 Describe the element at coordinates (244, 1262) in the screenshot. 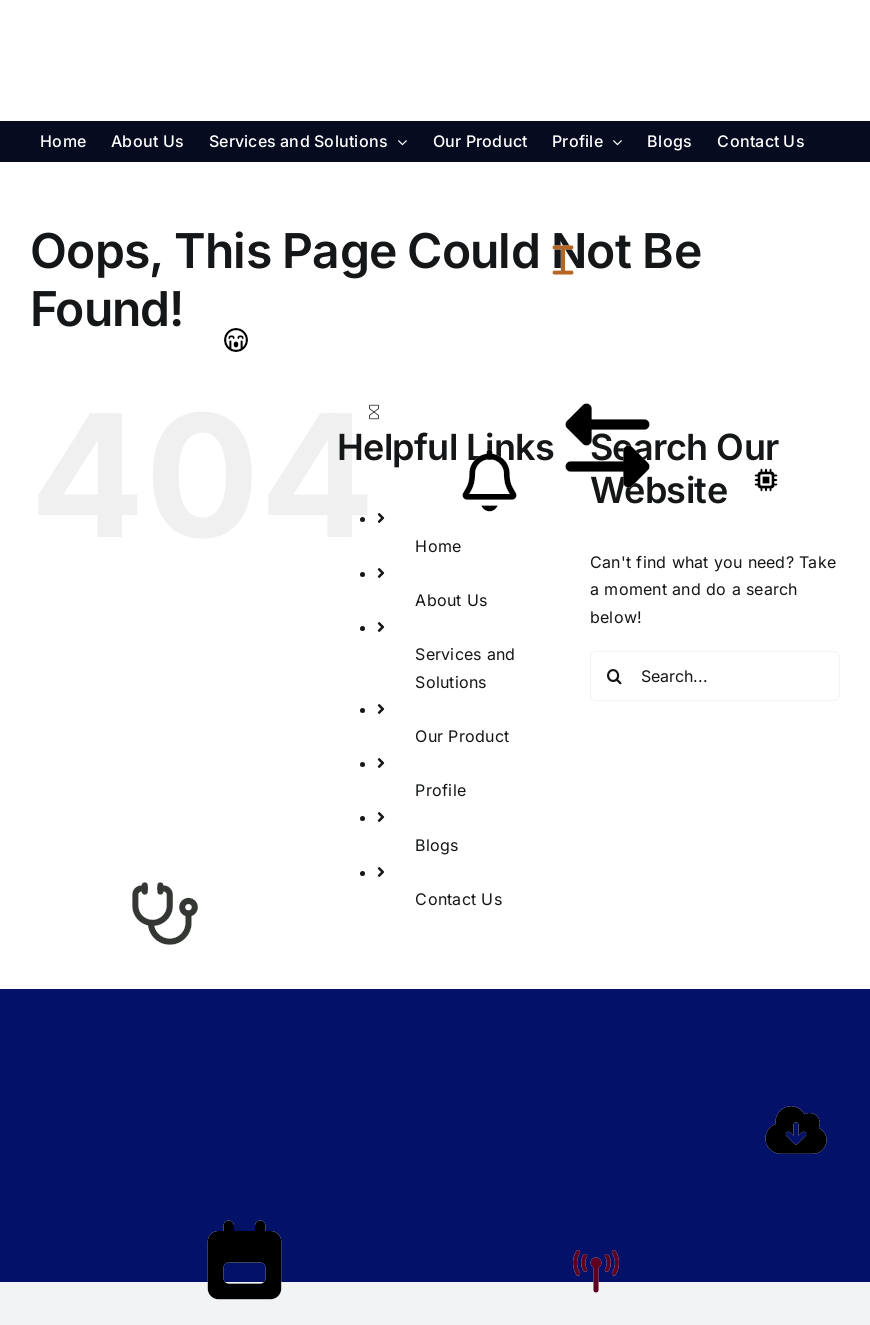

I see `view weekly calendar` at that location.